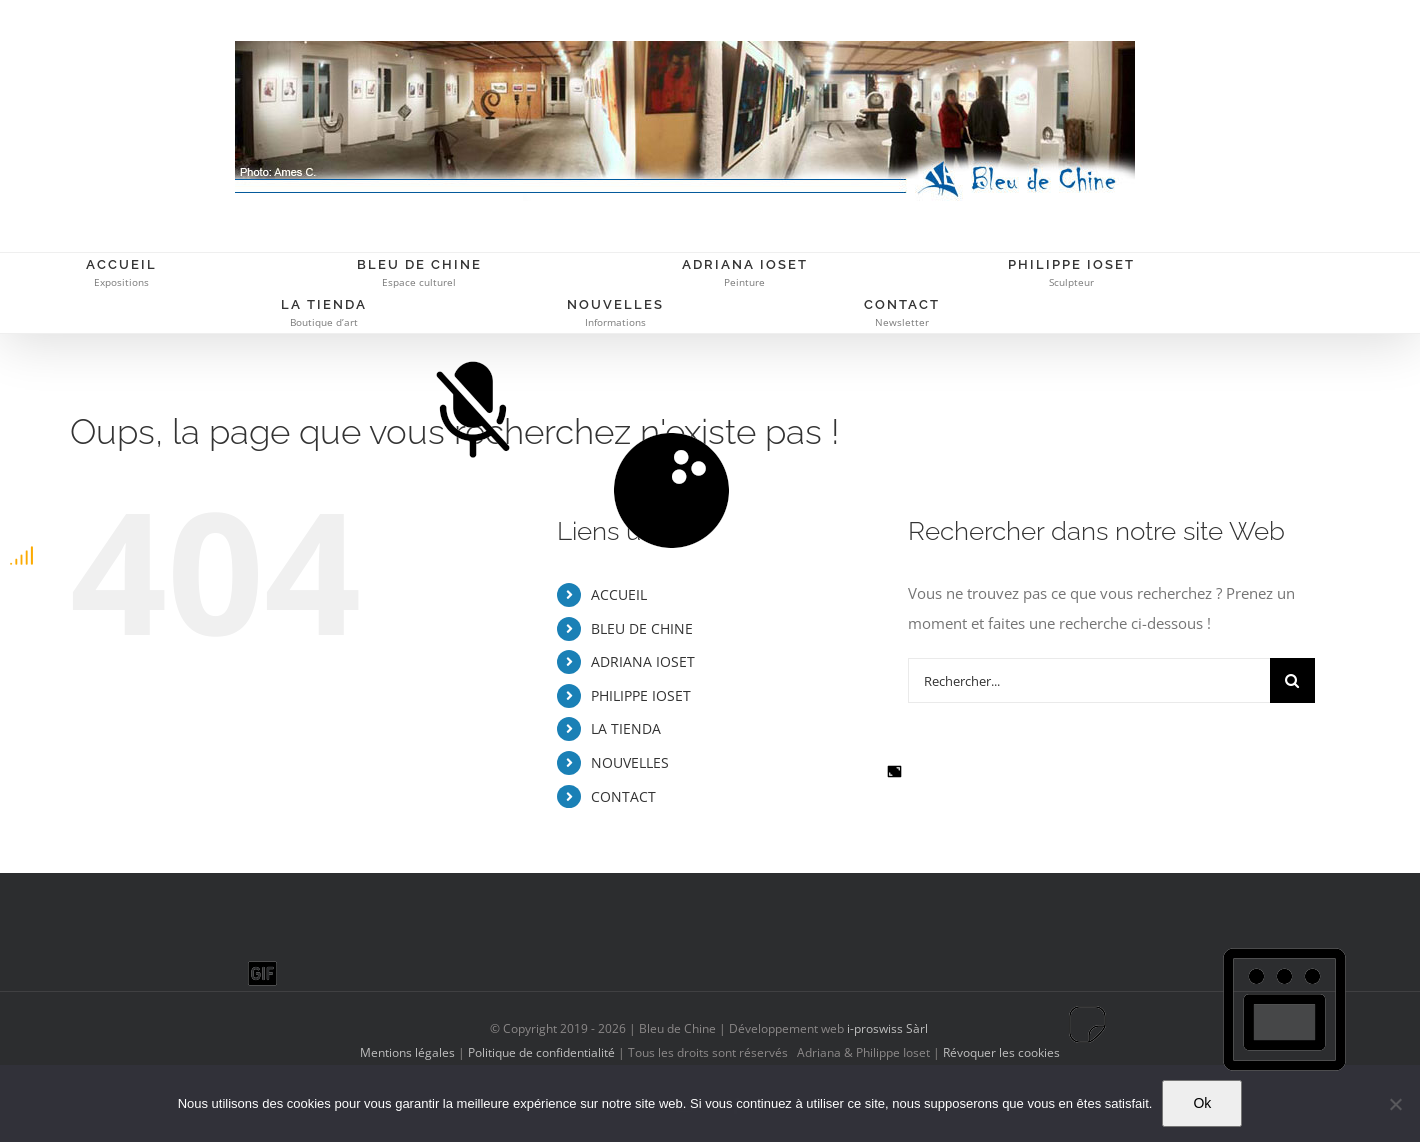 This screenshot has height=1142, width=1420. Describe the element at coordinates (894, 771) in the screenshot. I see `enter fullscreen mode` at that location.